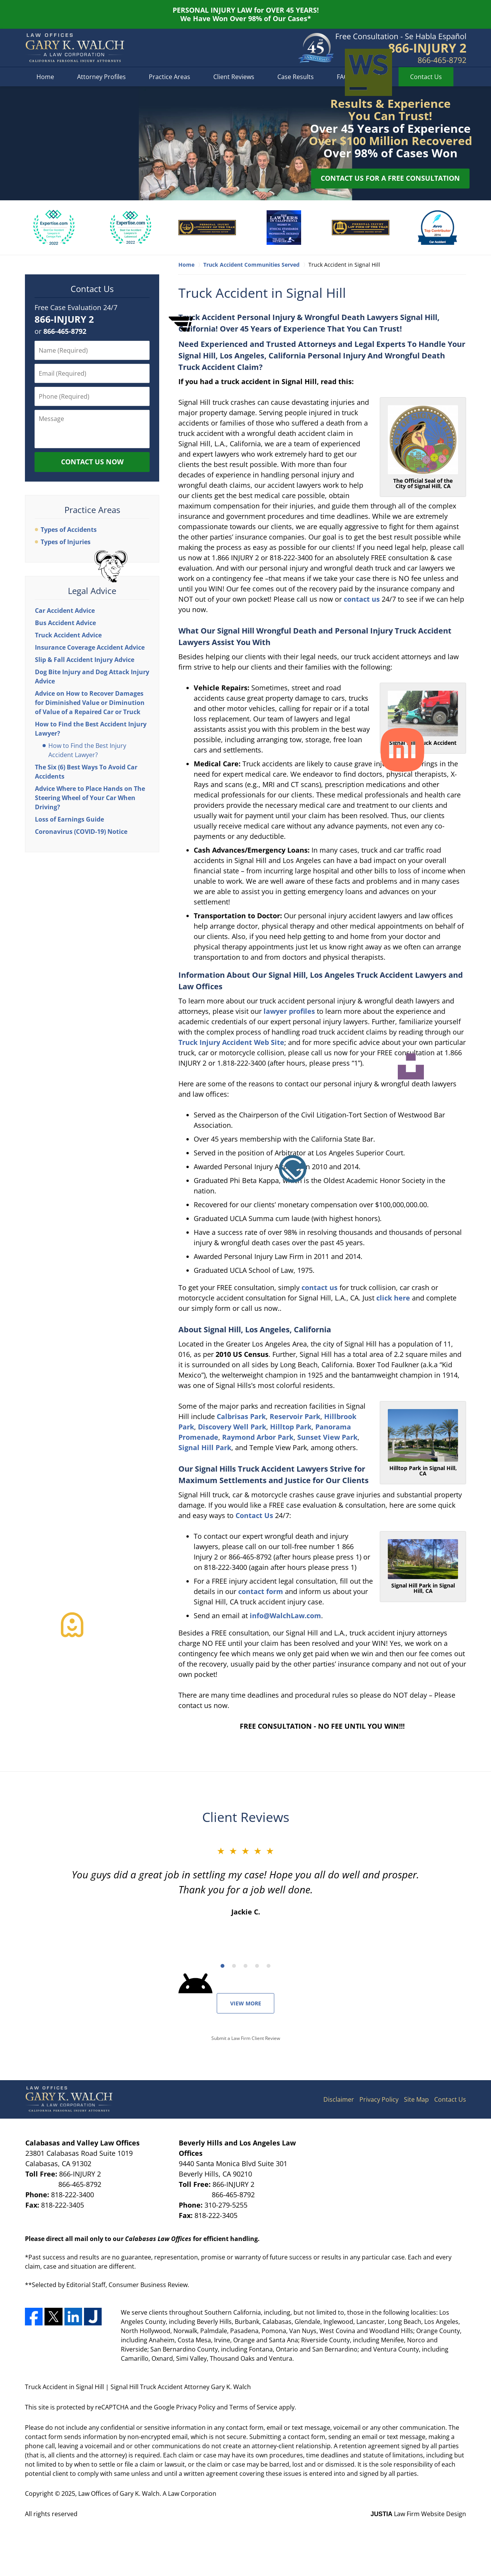 The height and width of the screenshot is (2576, 491). I want to click on xiaomi brand logo, so click(402, 750).